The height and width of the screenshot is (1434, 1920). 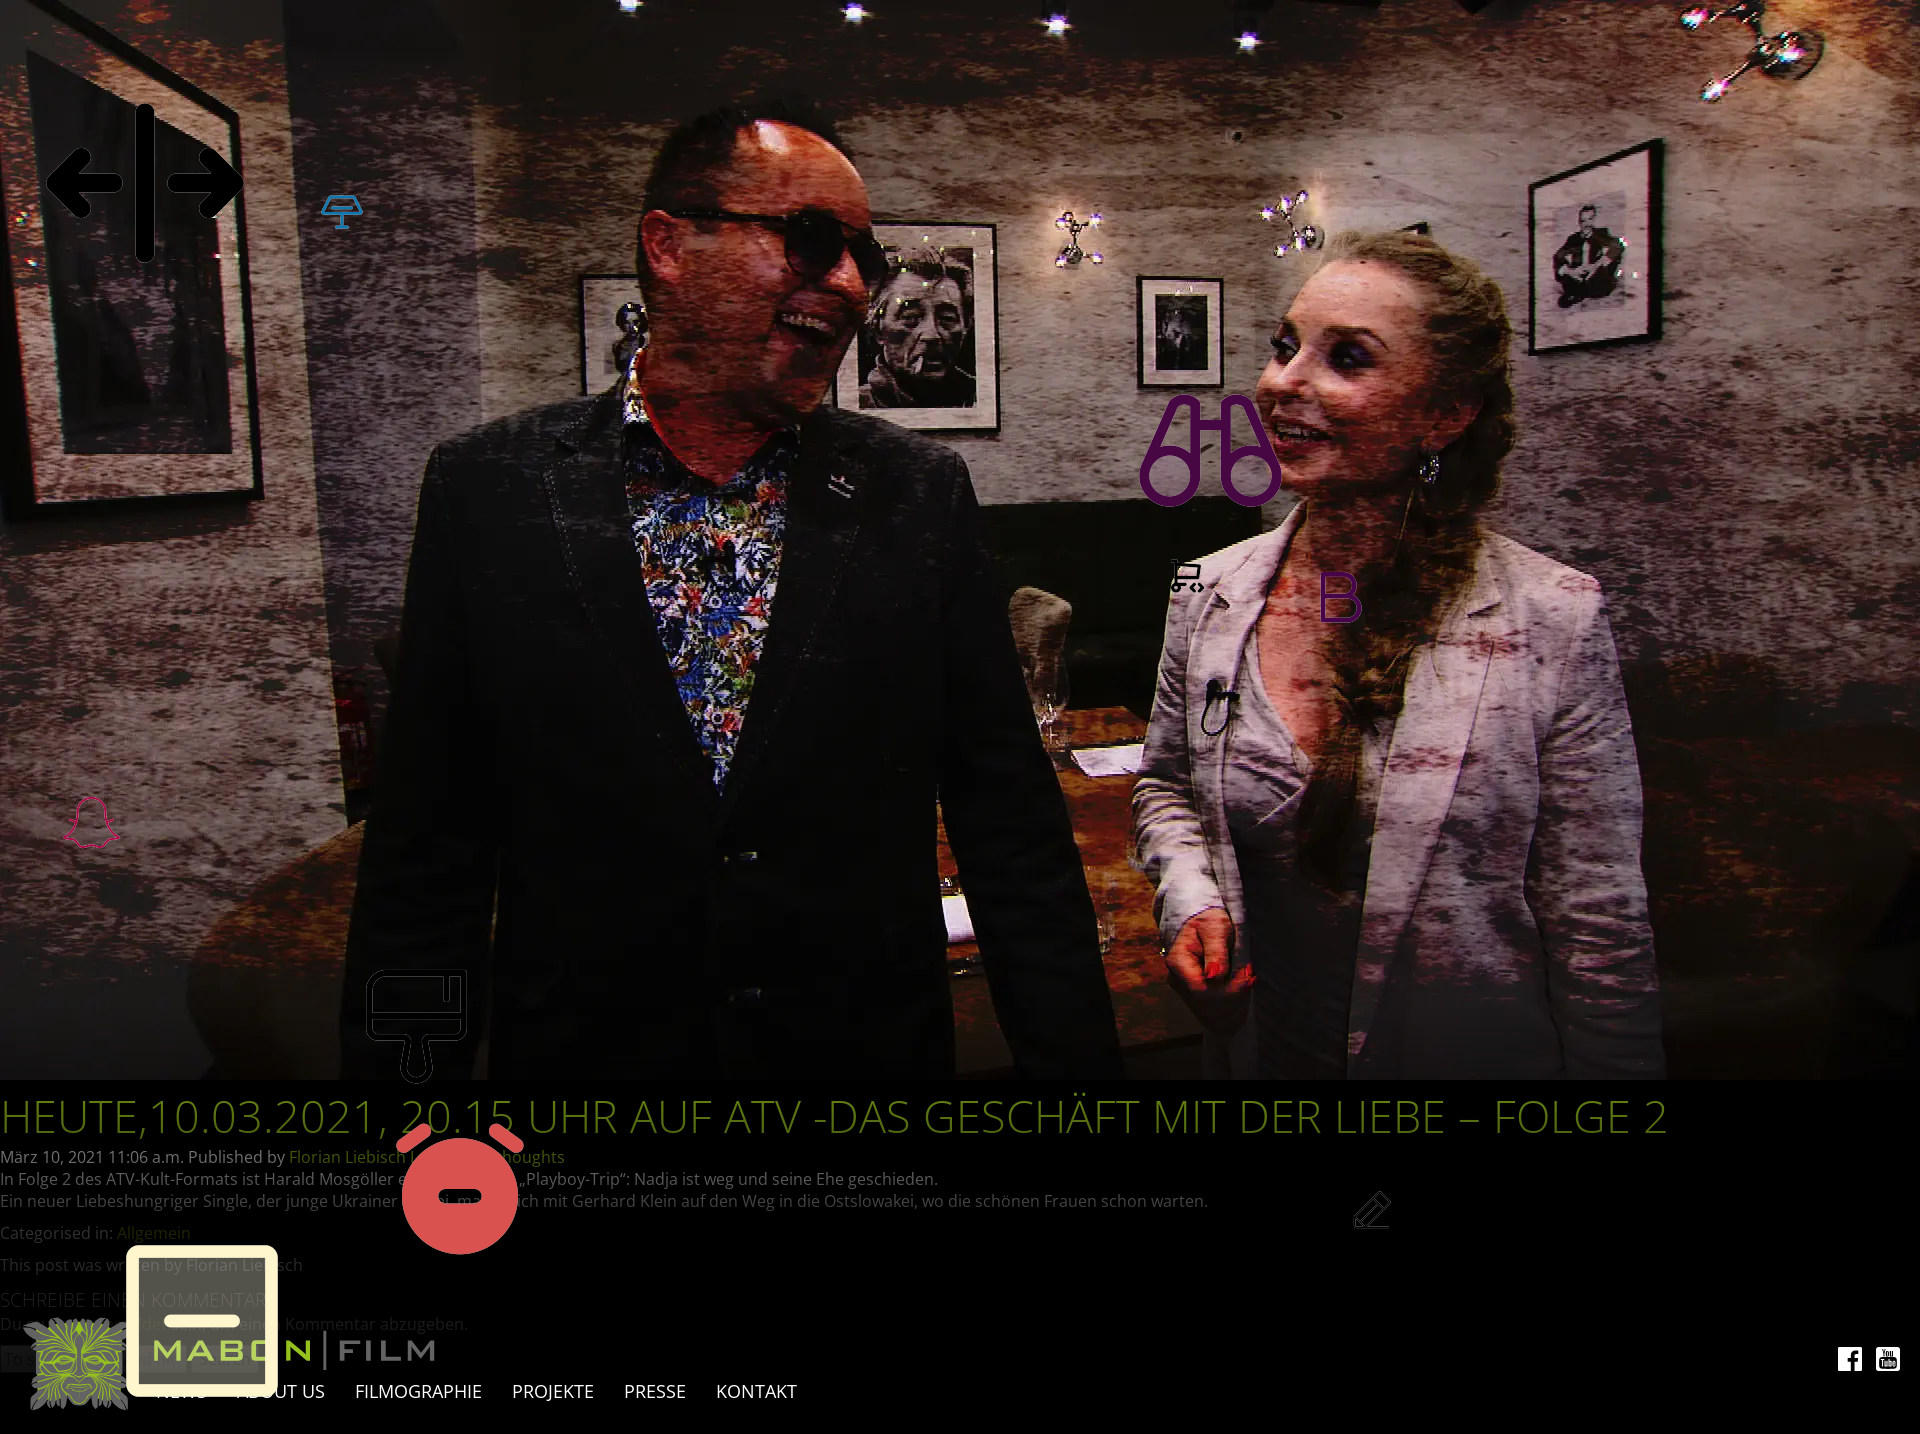 What do you see at coordinates (460, 1189) in the screenshot?
I see `remove or delete an alarm` at bounding box center [460, 1189].